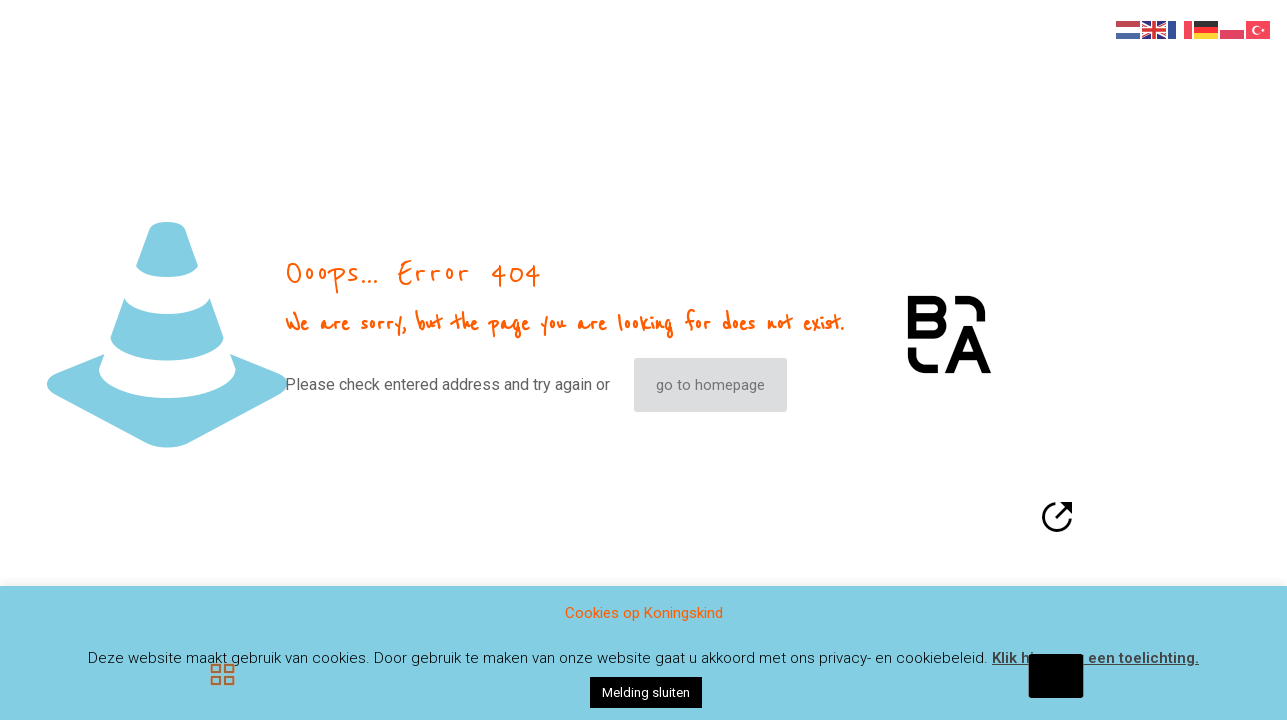 The width and height of the screenshot is (1287, 720). Describe the element at coordinates (1056, 676) in the screenshot. I see `select a rectangular shape tool` at that location.